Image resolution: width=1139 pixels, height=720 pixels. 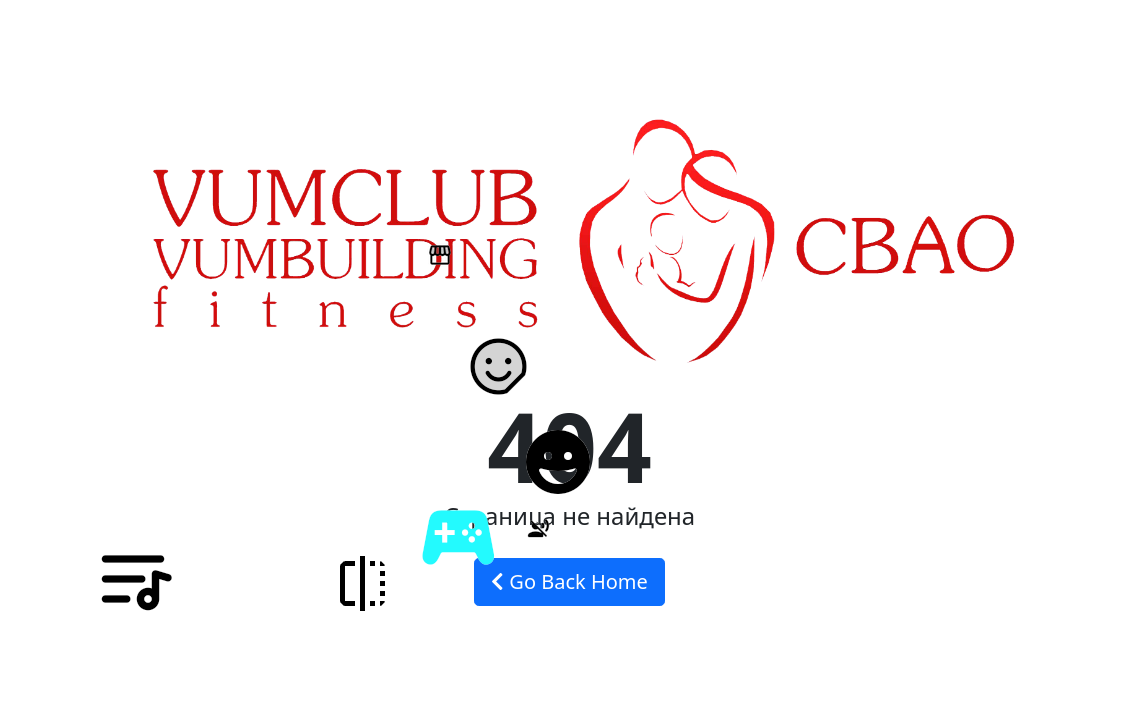 I want to click on mute voice narration or screen reader, so click(x=538, y=528).